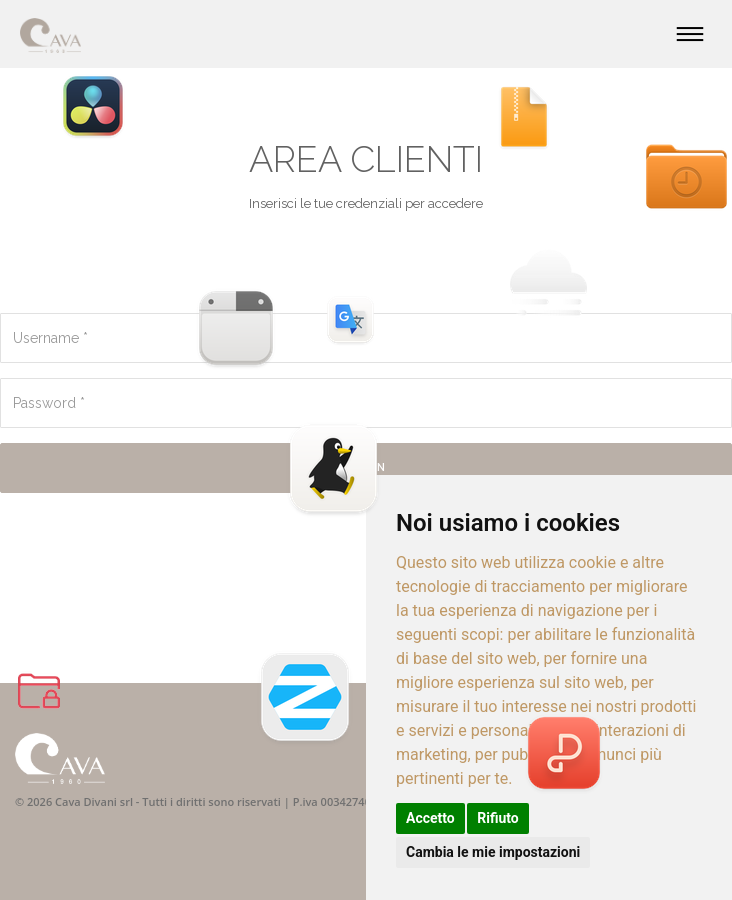  What do you see at coordinates (39, 691) in the screenshot?
I see `encrypted vault folder access error` at bounding box center [39, 691].